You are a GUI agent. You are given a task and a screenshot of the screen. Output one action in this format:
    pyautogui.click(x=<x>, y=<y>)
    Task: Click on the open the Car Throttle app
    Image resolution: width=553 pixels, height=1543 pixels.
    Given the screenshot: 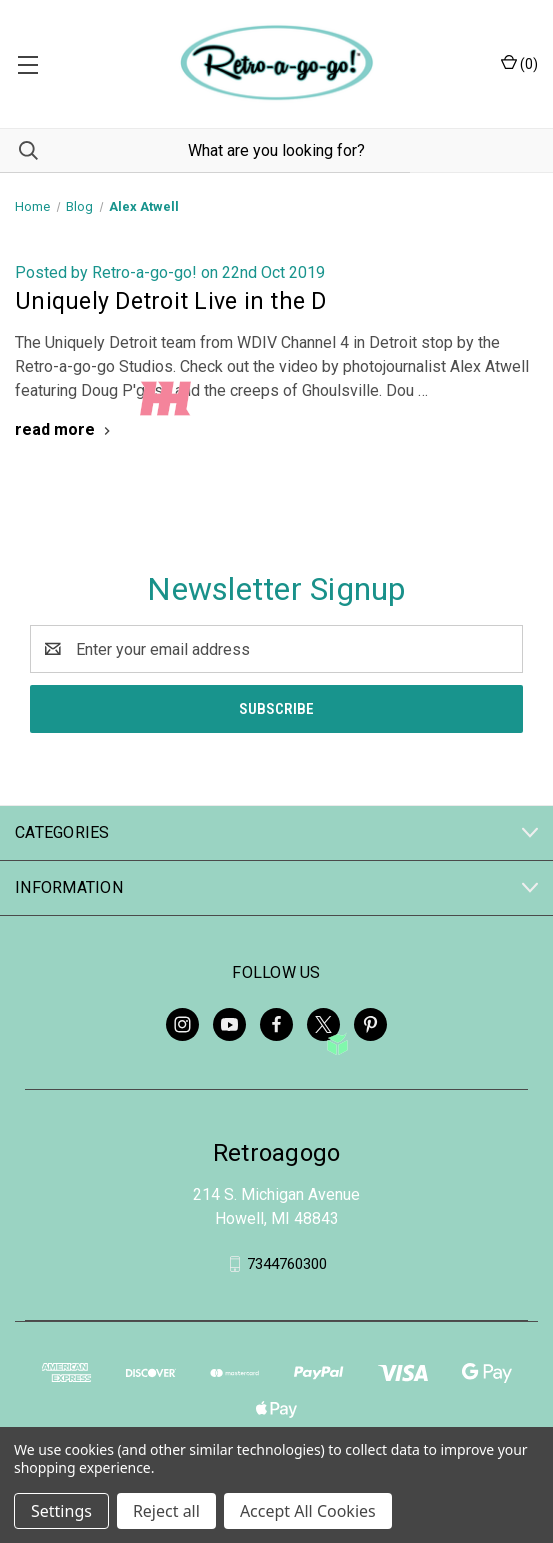 What is the action you would take?
    pyautogui.click(x=165, y=398)
    